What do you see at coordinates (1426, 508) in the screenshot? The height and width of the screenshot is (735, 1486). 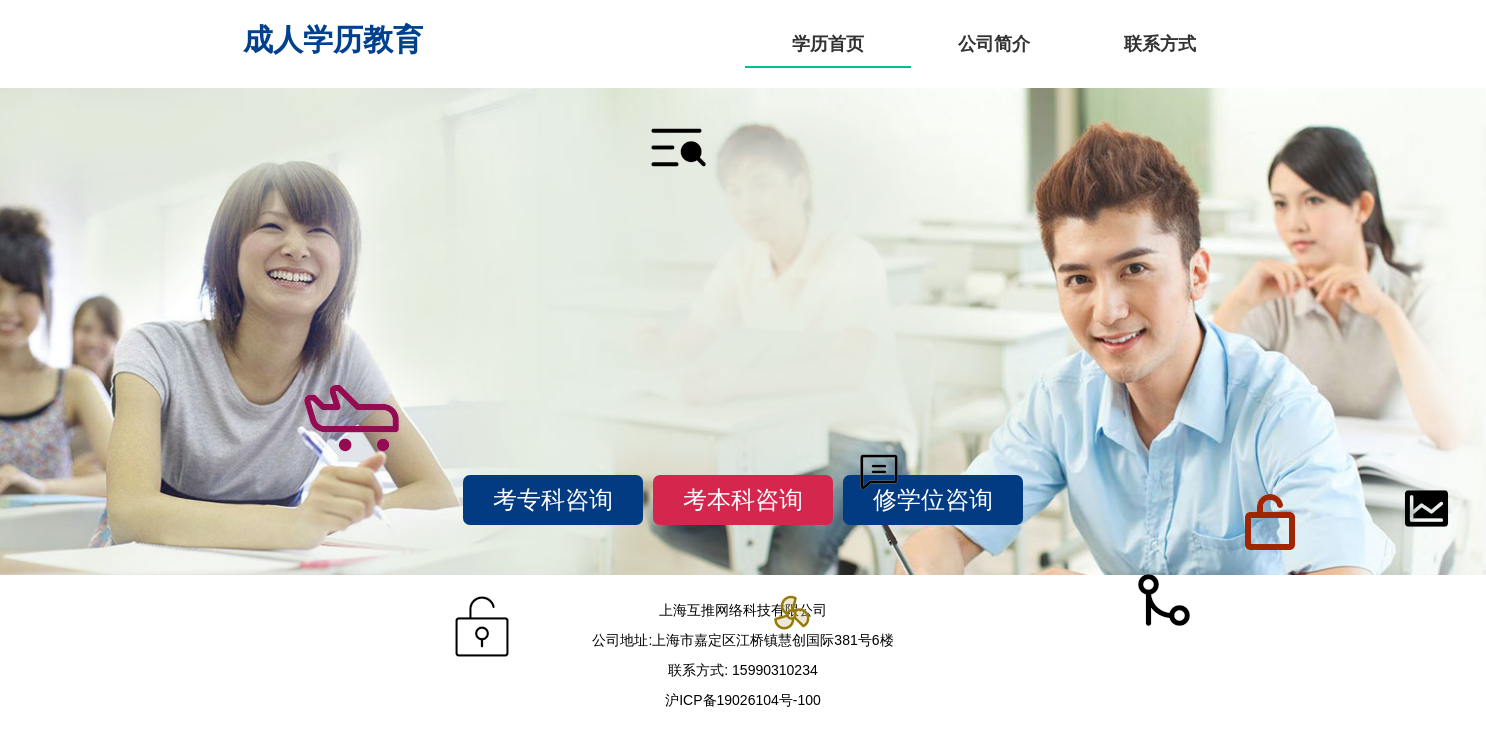 I see `view analytics or performance data` at bounding box center [1426, 508].